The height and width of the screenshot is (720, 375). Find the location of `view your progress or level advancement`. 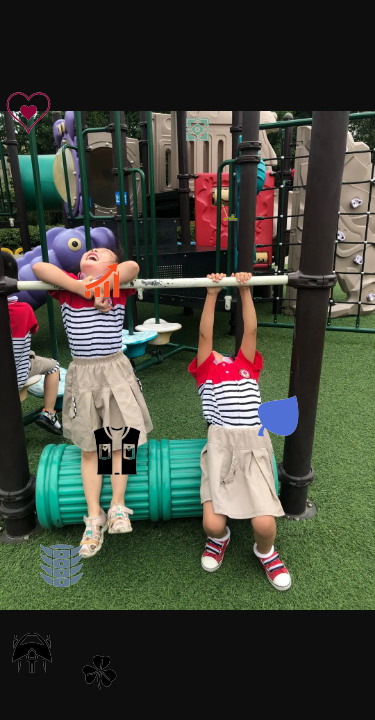

view your progress or level advancement is located at coordinates (102, 280).